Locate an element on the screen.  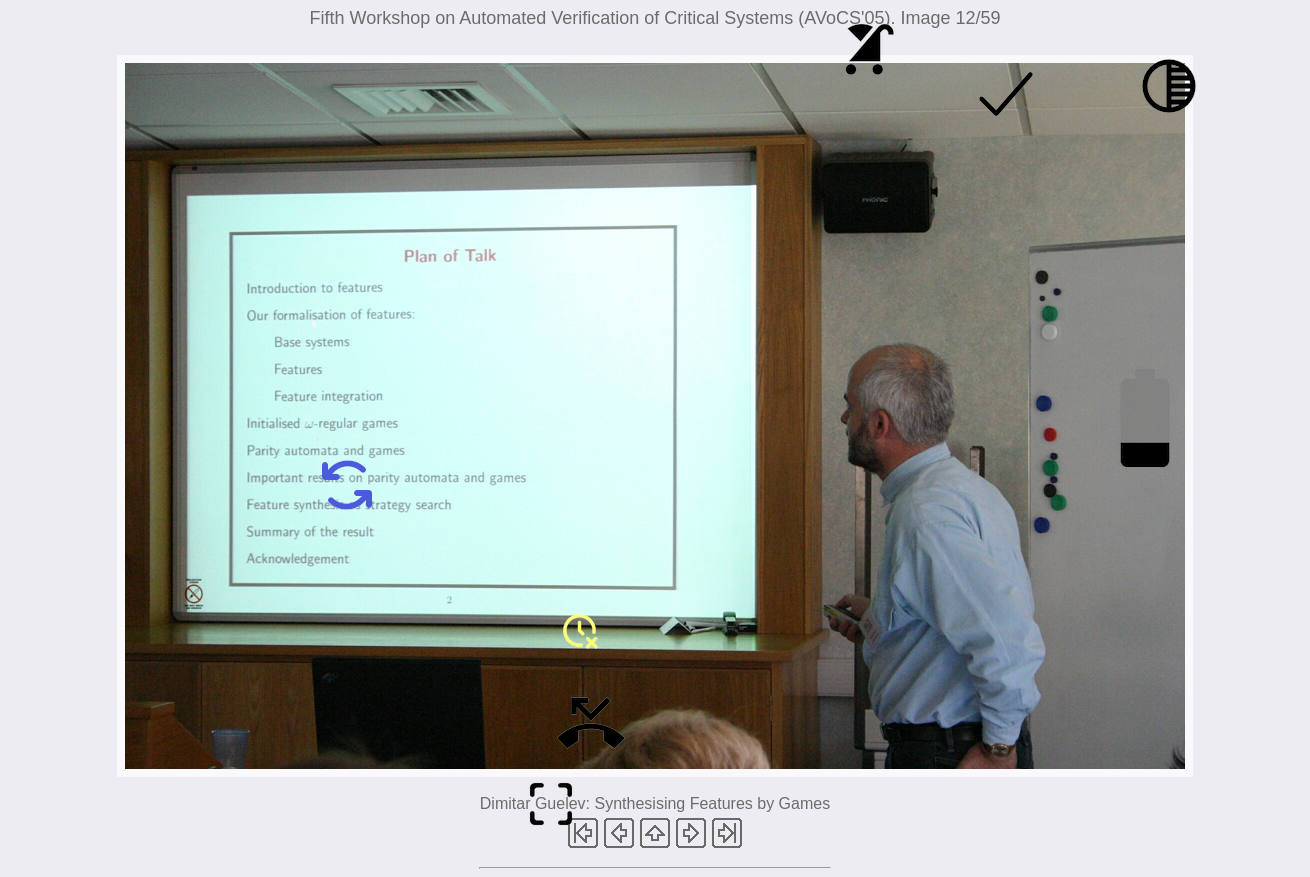
cancel a scheduled event or timer is located at coordinates (579, 630).